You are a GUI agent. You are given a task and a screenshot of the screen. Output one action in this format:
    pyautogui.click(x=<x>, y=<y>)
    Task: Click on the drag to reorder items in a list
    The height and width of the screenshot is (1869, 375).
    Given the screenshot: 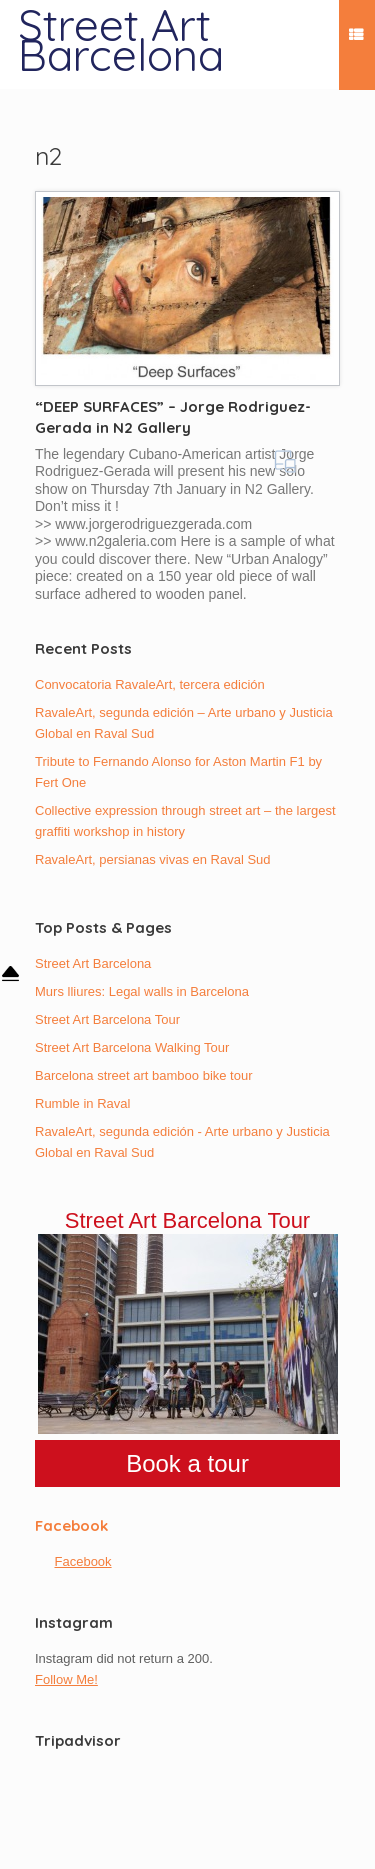 What is the action you would take?
    pyautogui.click(x=324, y=1346)
    